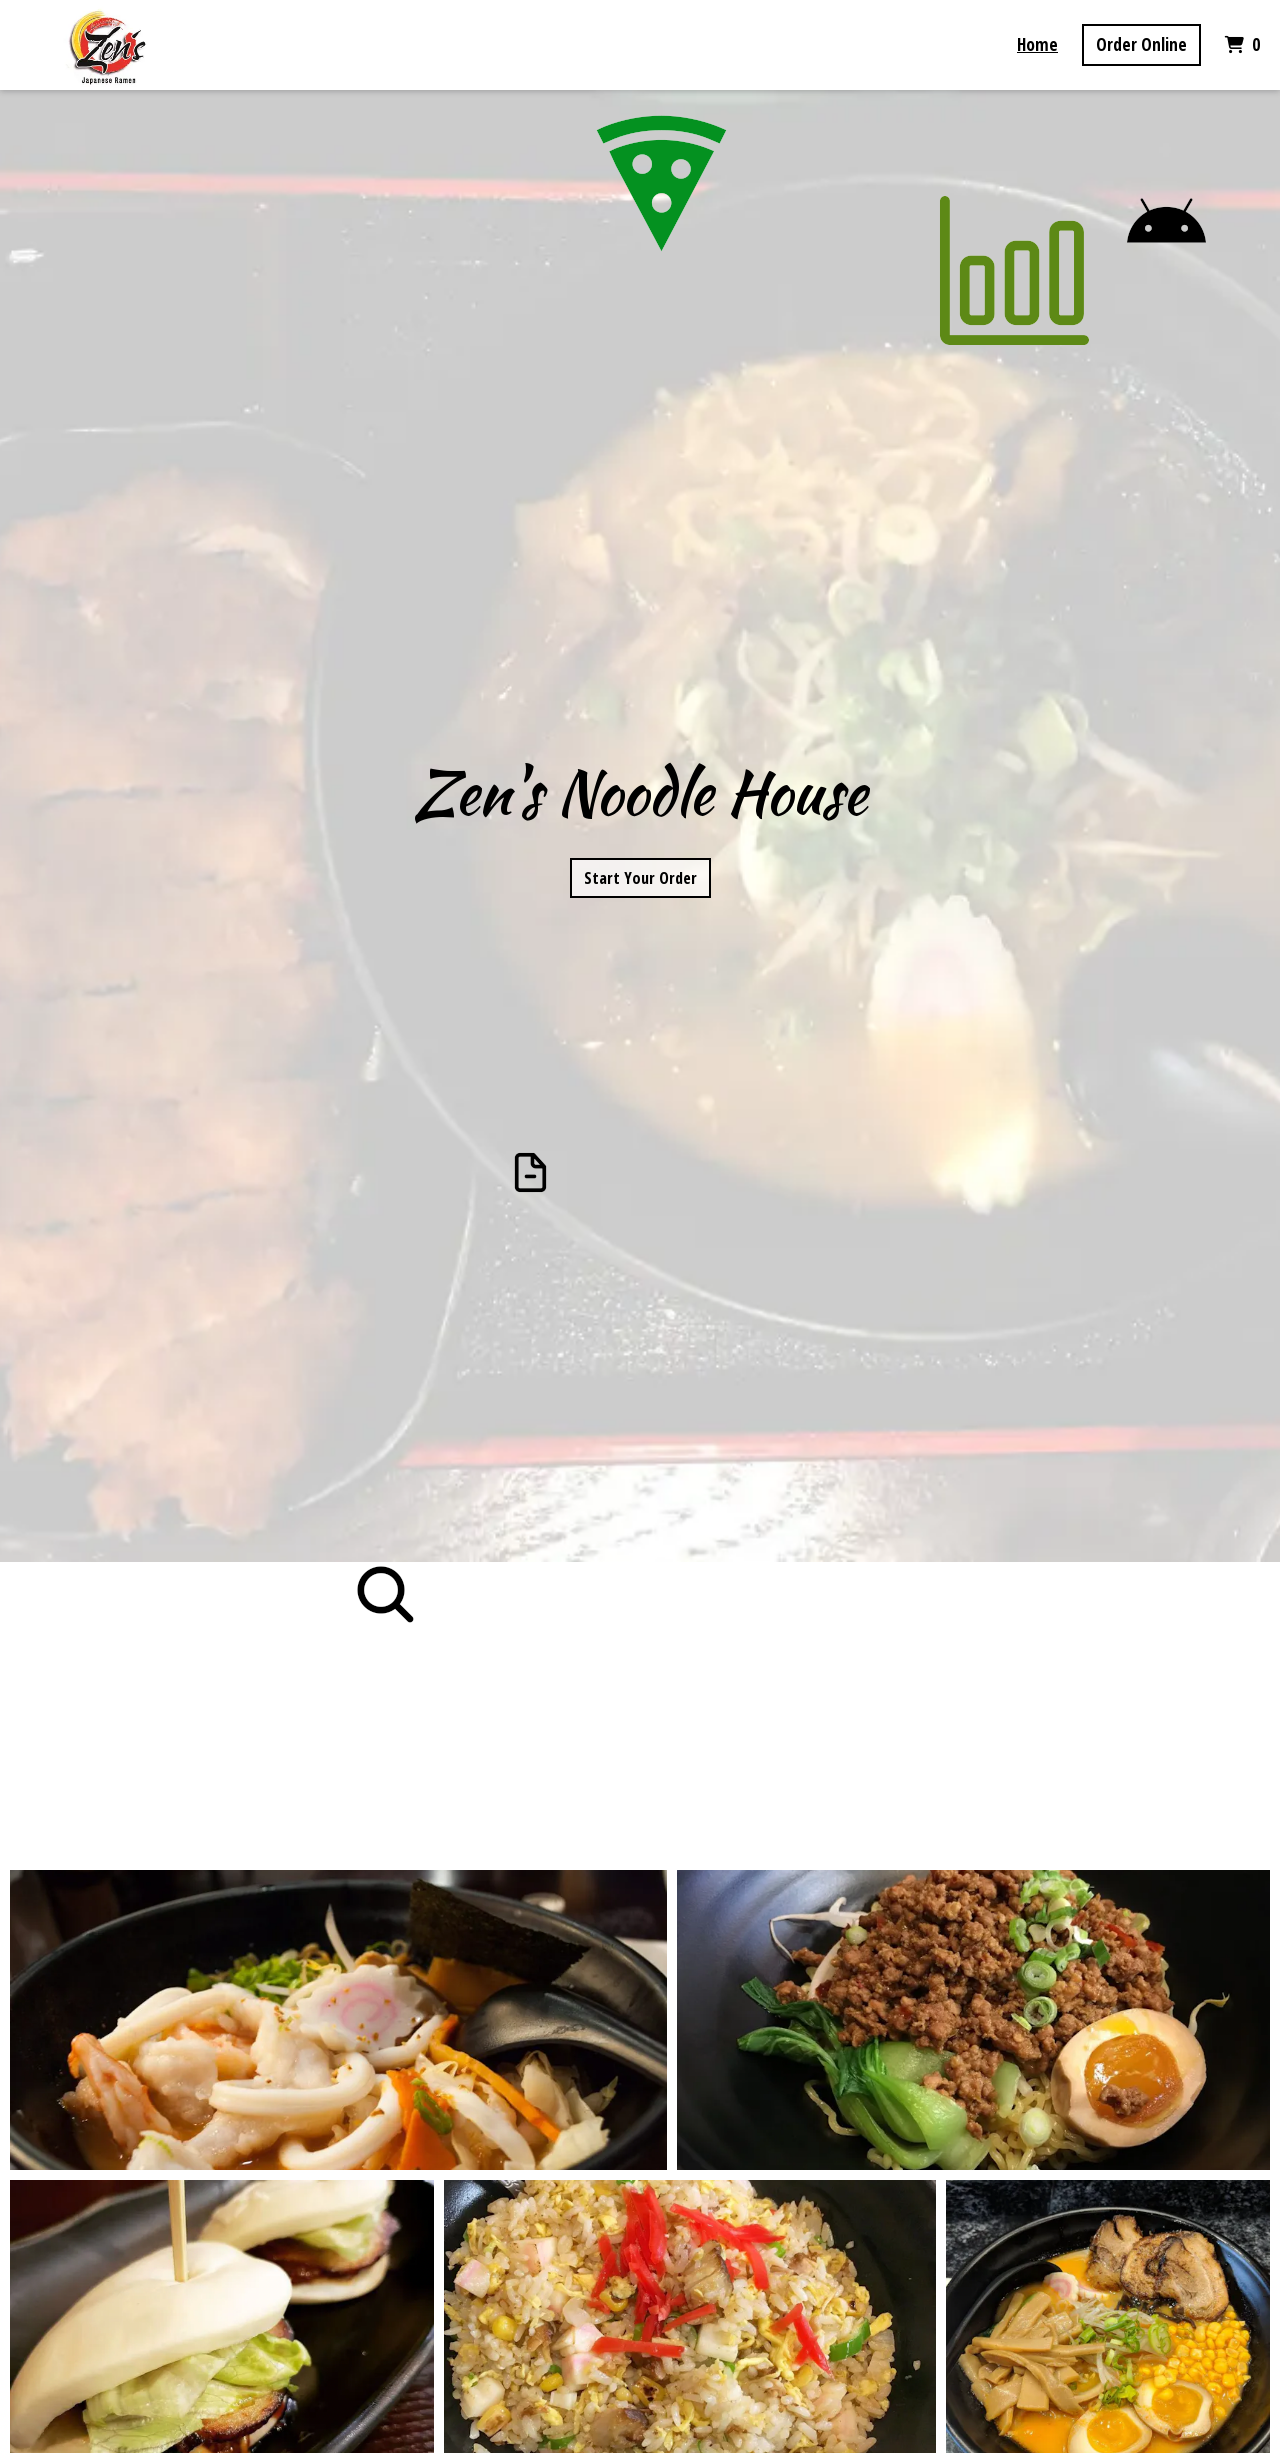  What do you see at coordinates (530, 1172) in the screenshot?
I see `remove or delete a file` at bounding box center [530, 1172].